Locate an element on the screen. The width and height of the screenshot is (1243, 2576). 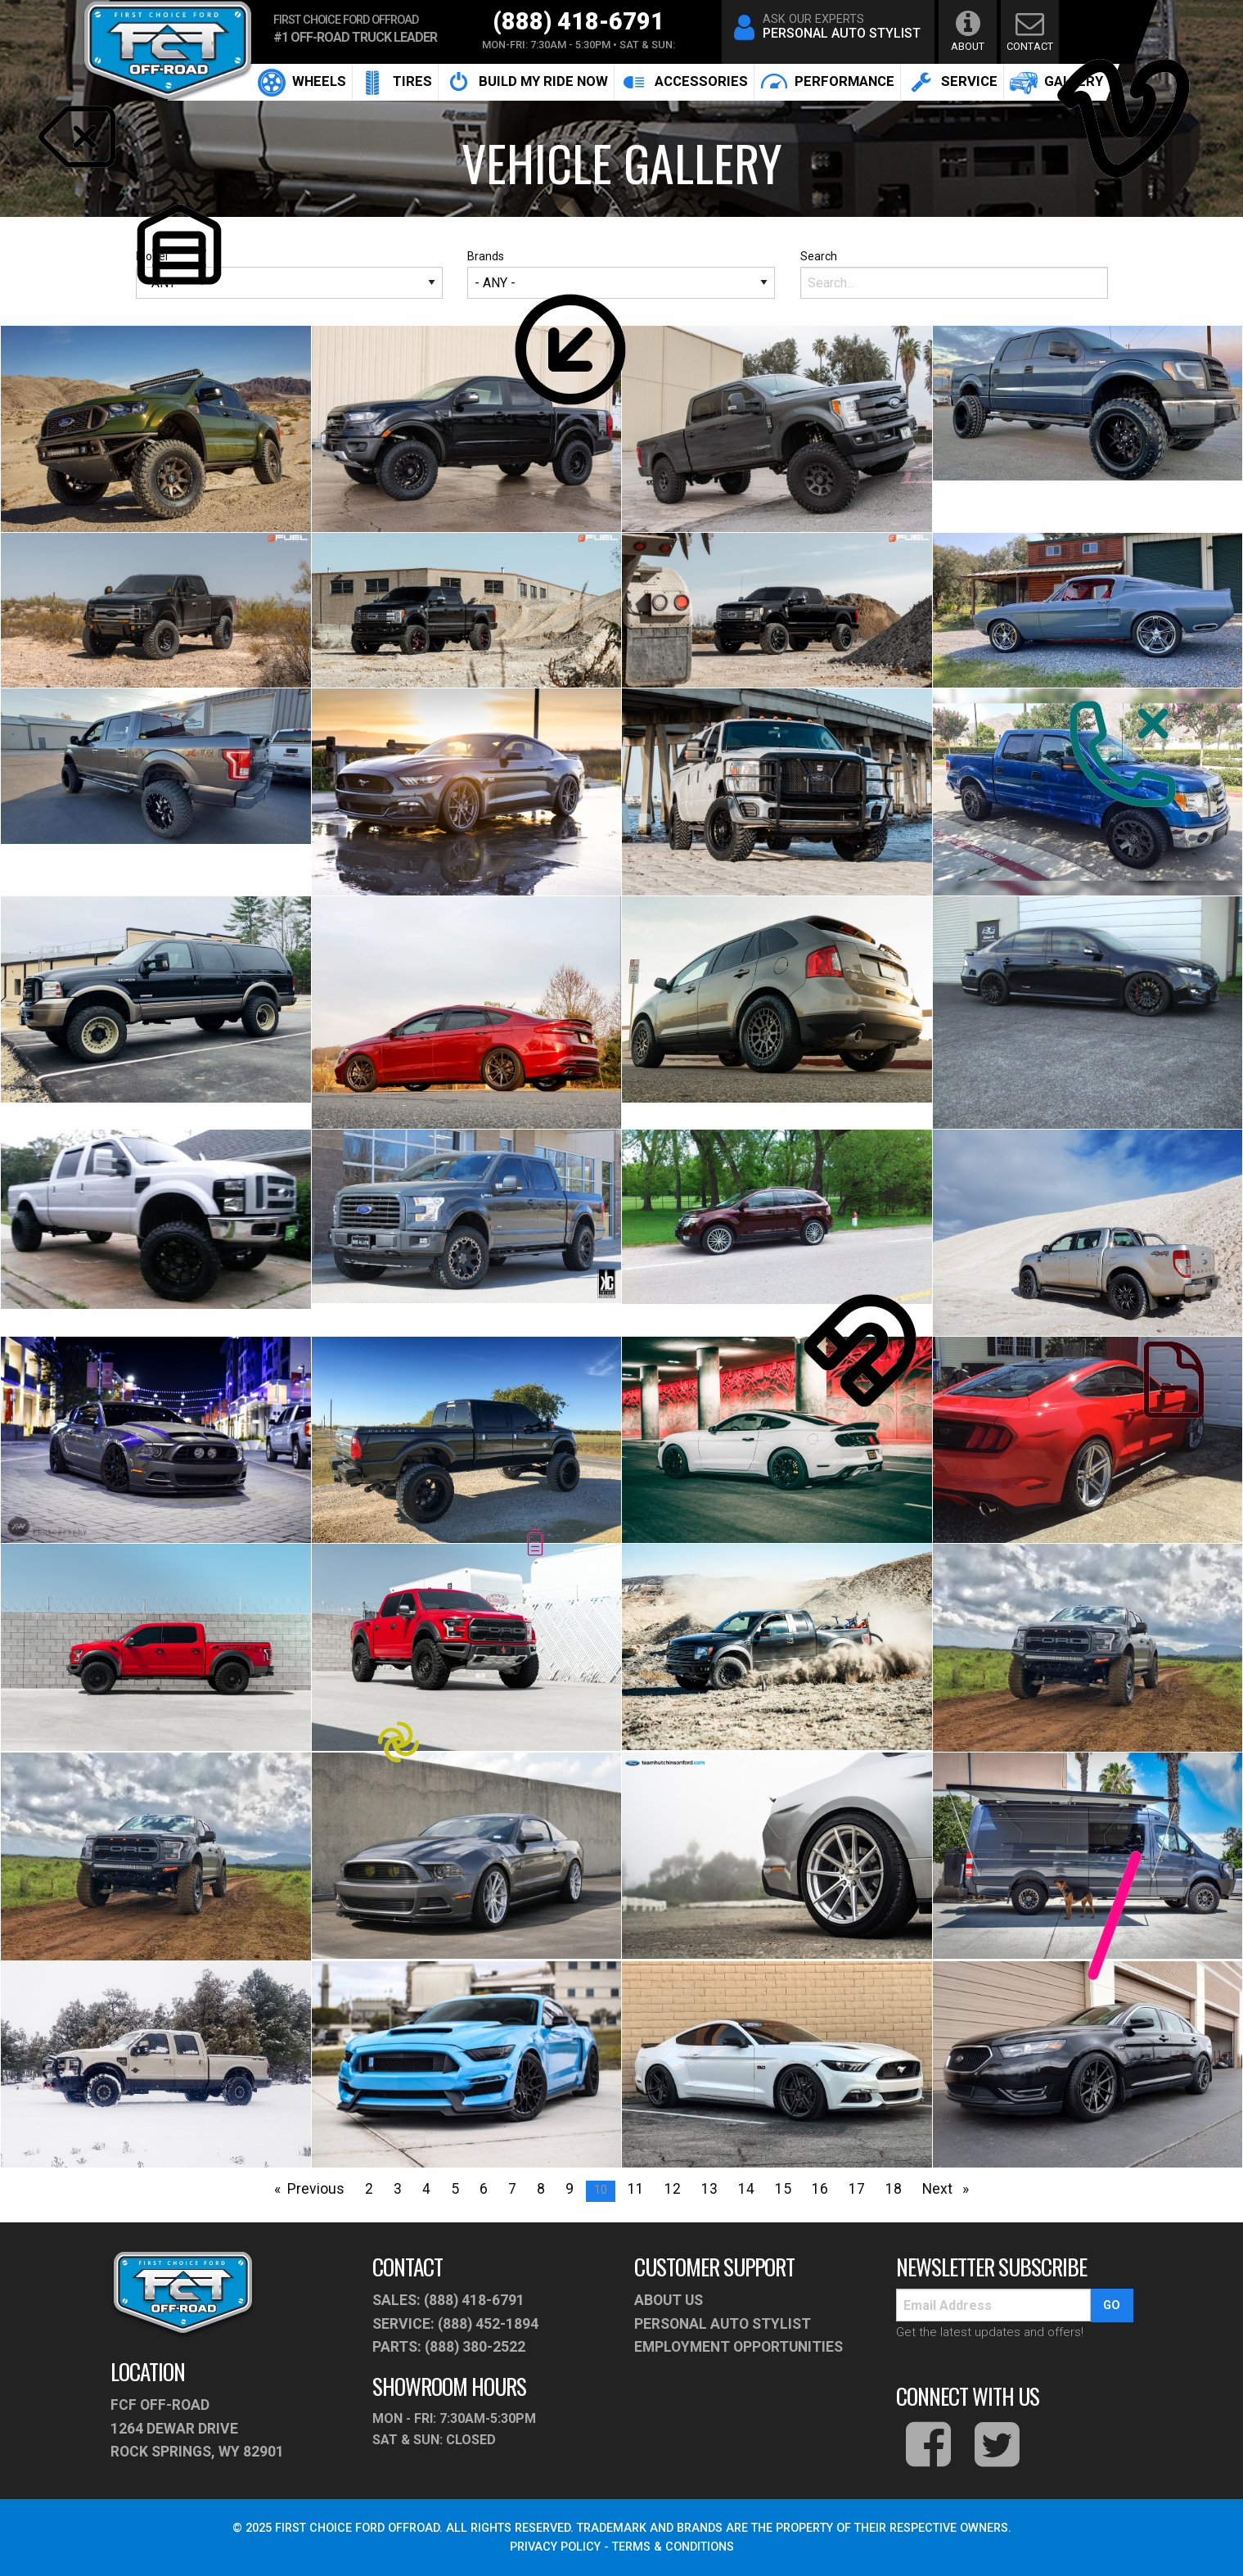
delete the previous character is located at coordinates (76, 137).